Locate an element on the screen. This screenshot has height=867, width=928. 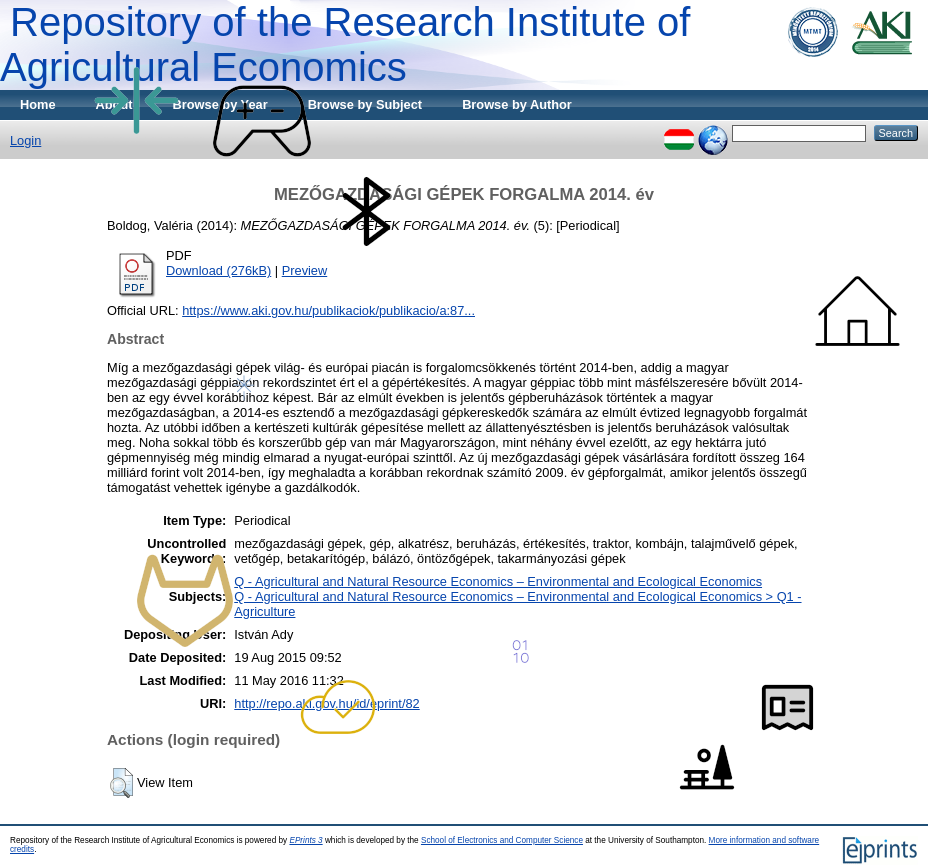
file successfully uploaded to cloud storage is located at coordinates (338, 707).